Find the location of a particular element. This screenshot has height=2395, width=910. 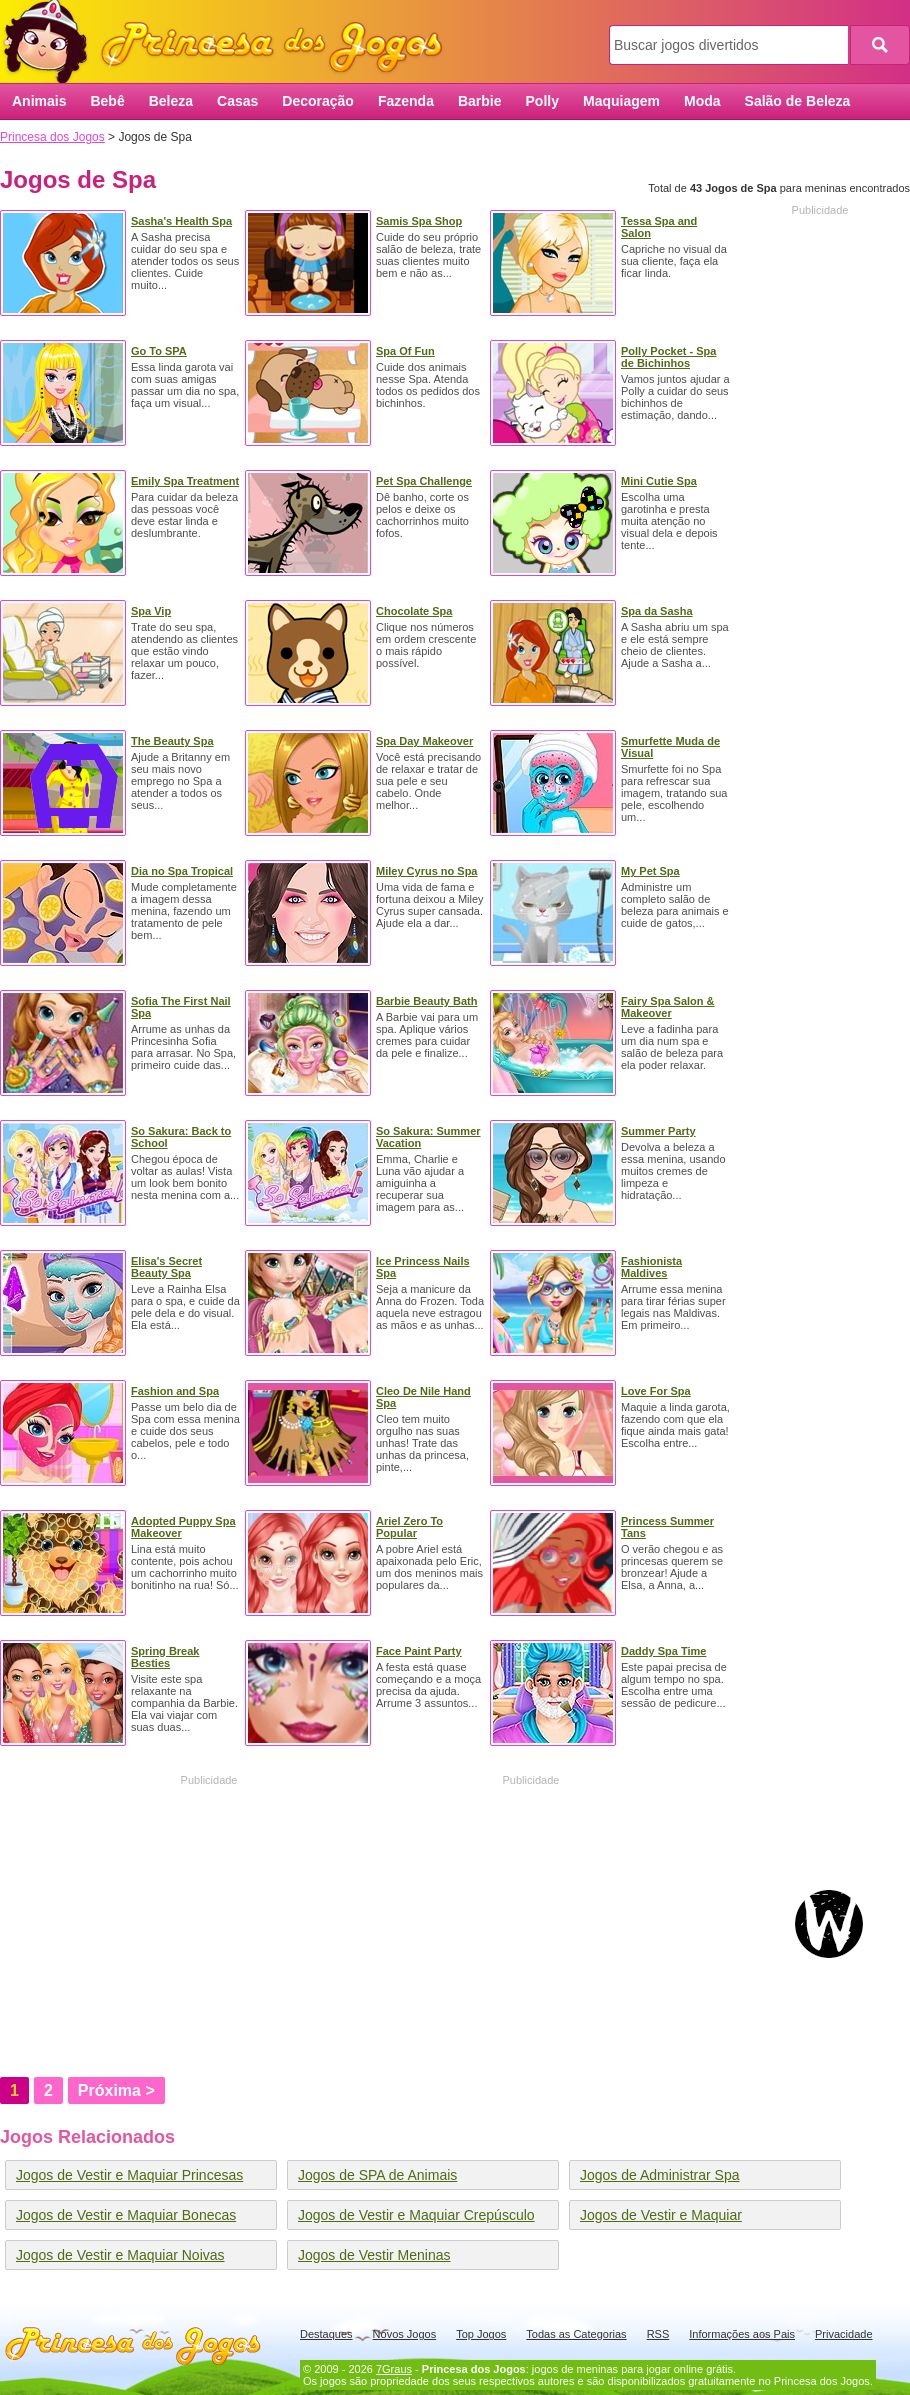

view global or worldwide settings is located at coordinates (602, 1275).